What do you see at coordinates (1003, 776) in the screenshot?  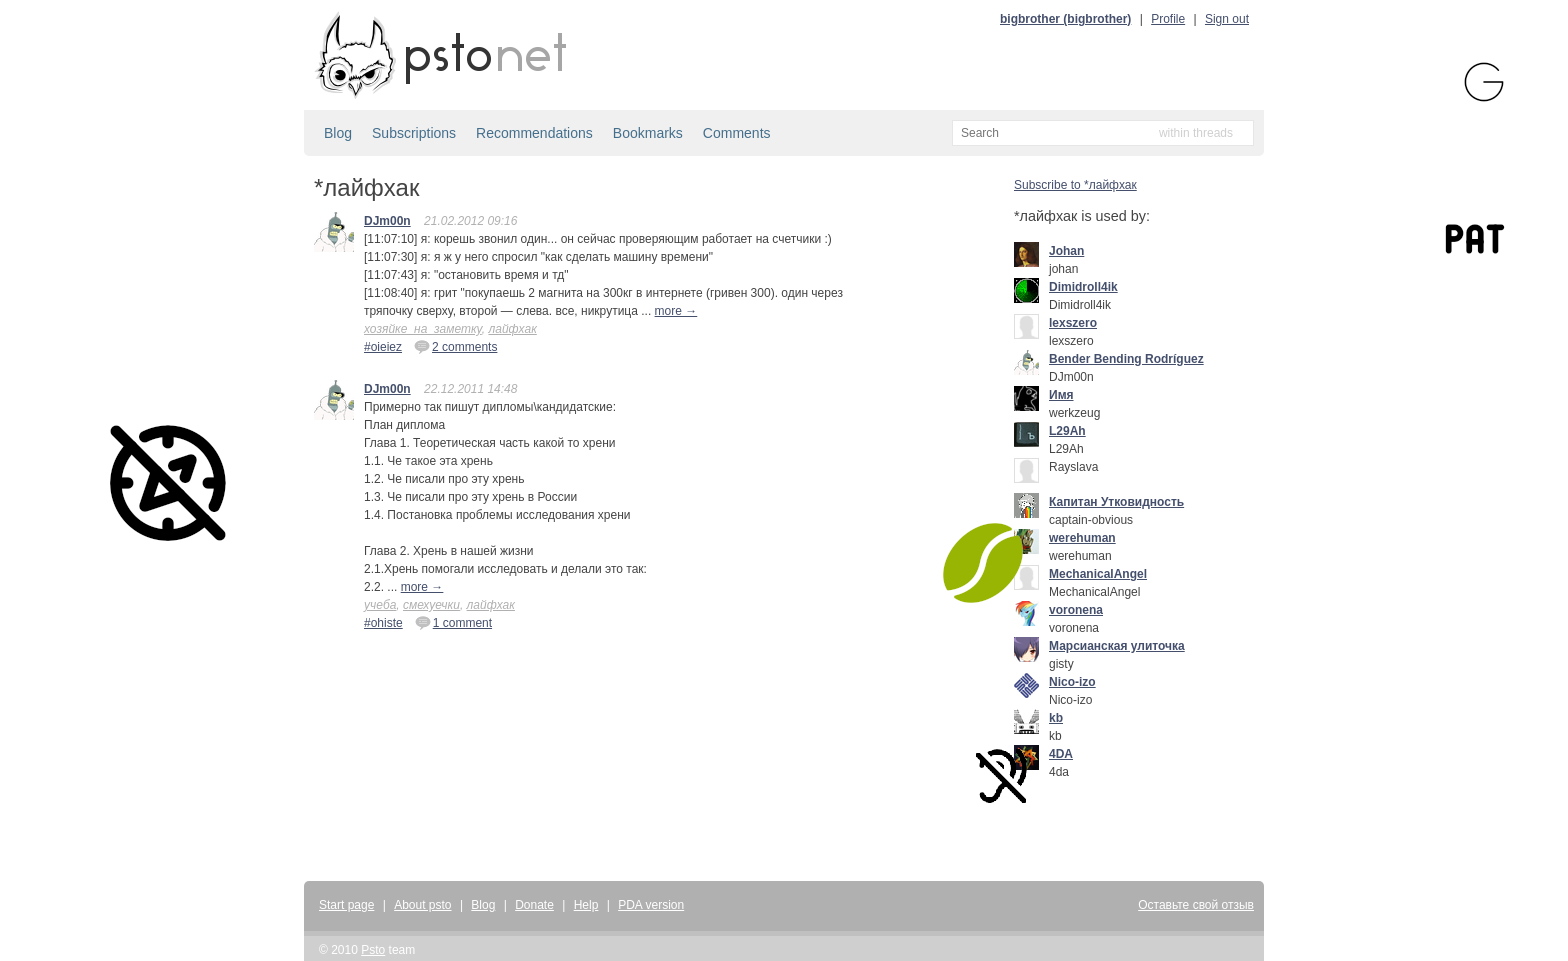 I see `indicates hearing assistance is disabled` at bounding box center [1003, 776].